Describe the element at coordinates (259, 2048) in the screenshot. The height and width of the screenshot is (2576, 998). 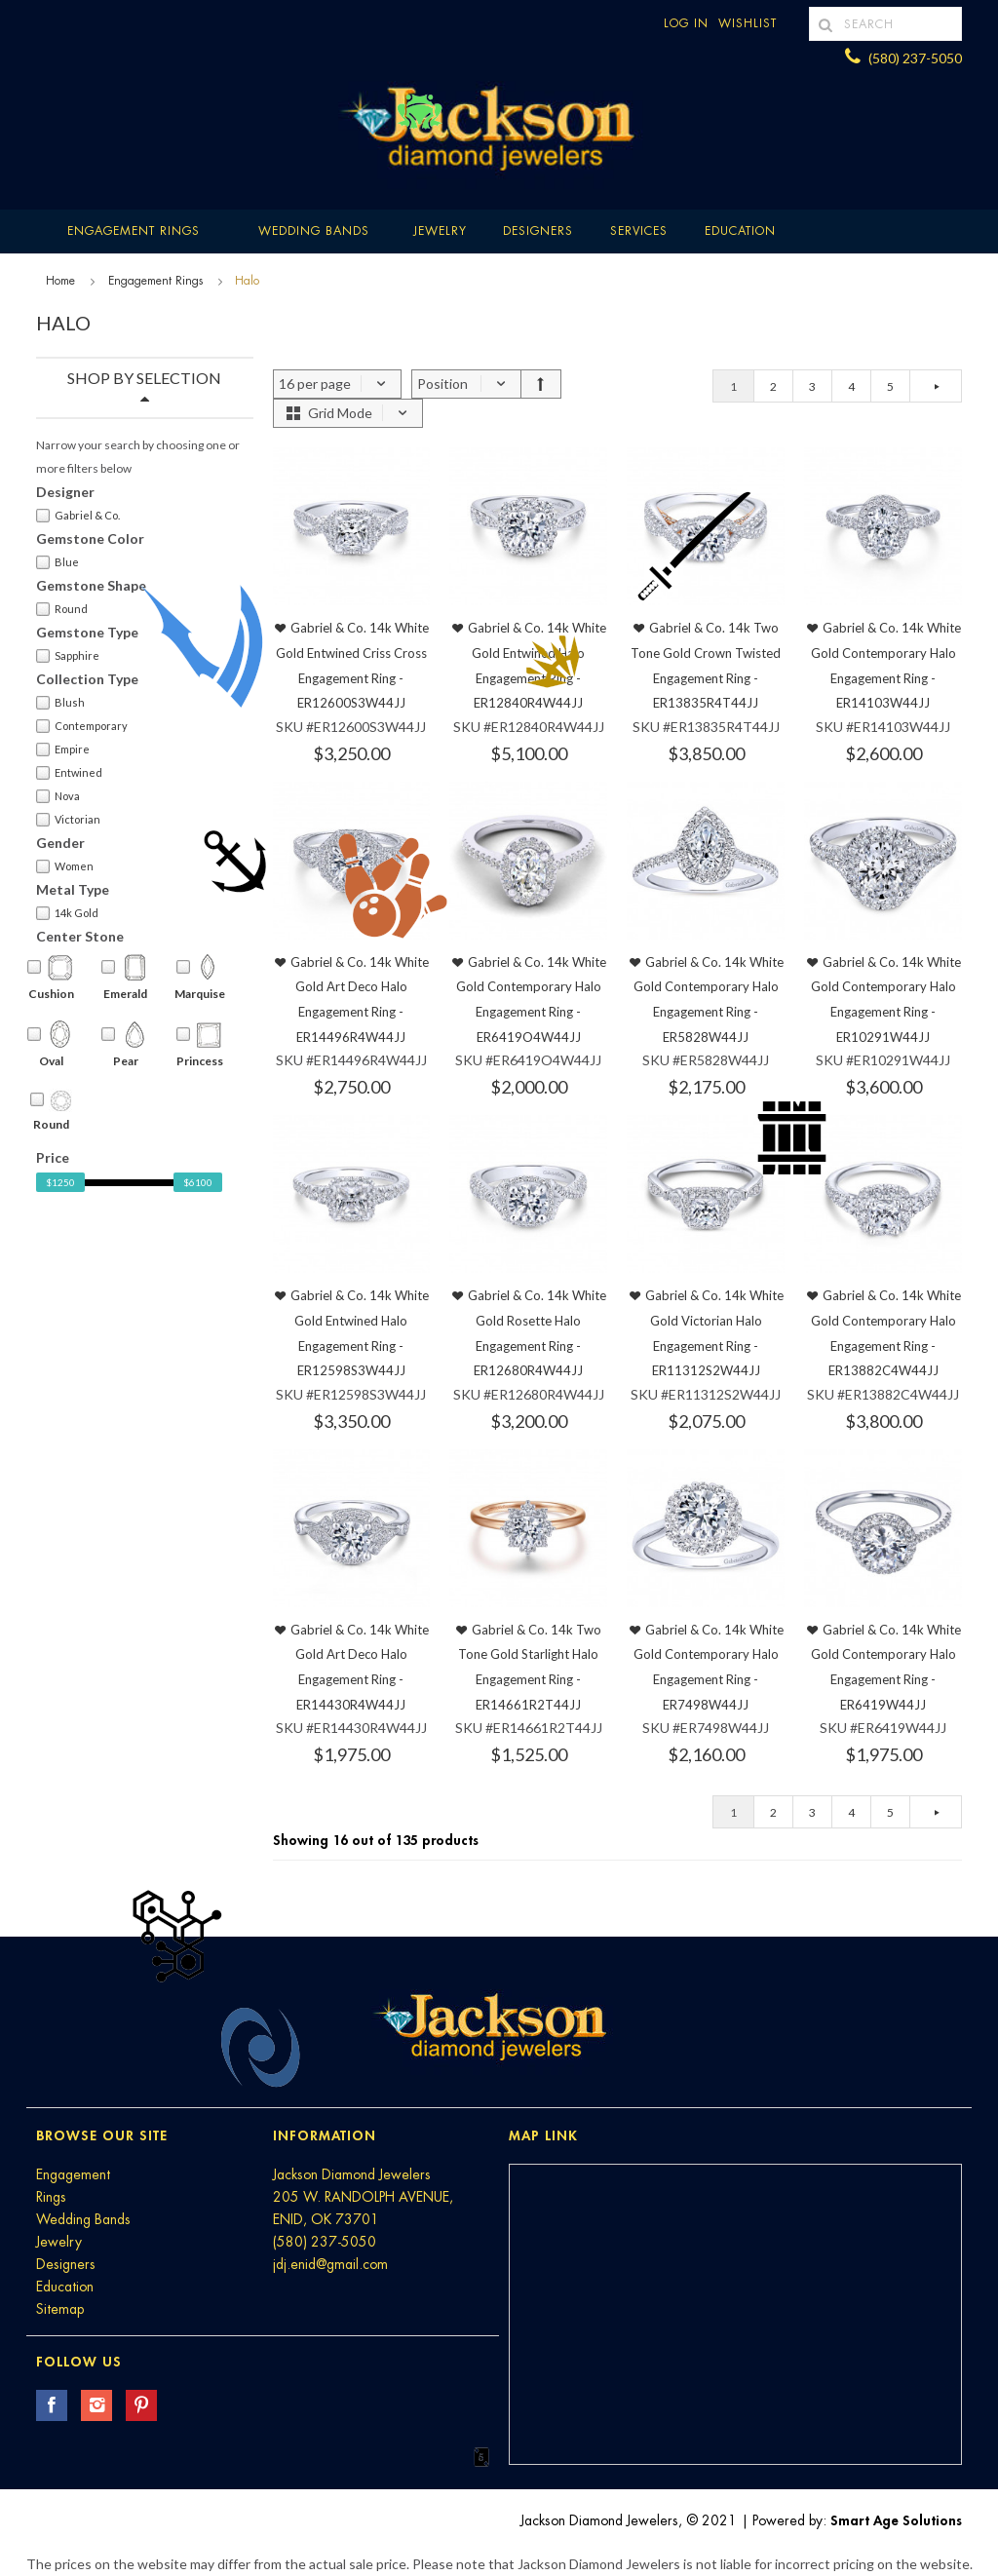
I see `activate focus or concentration mode` at that location.